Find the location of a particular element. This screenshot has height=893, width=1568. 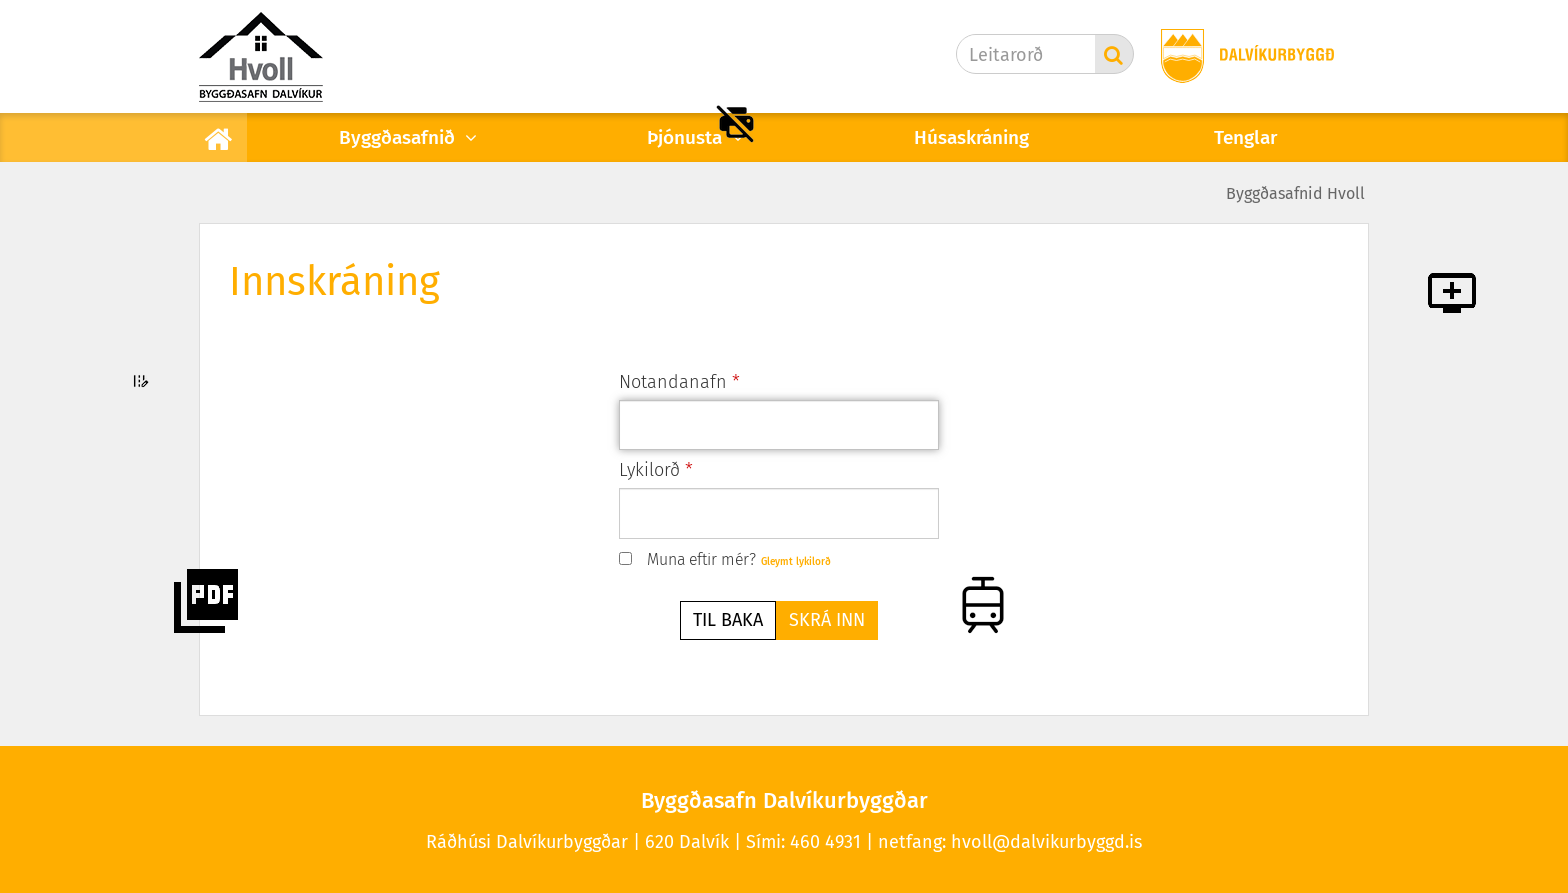

edit road or route details is located at coordinates (140, 381).